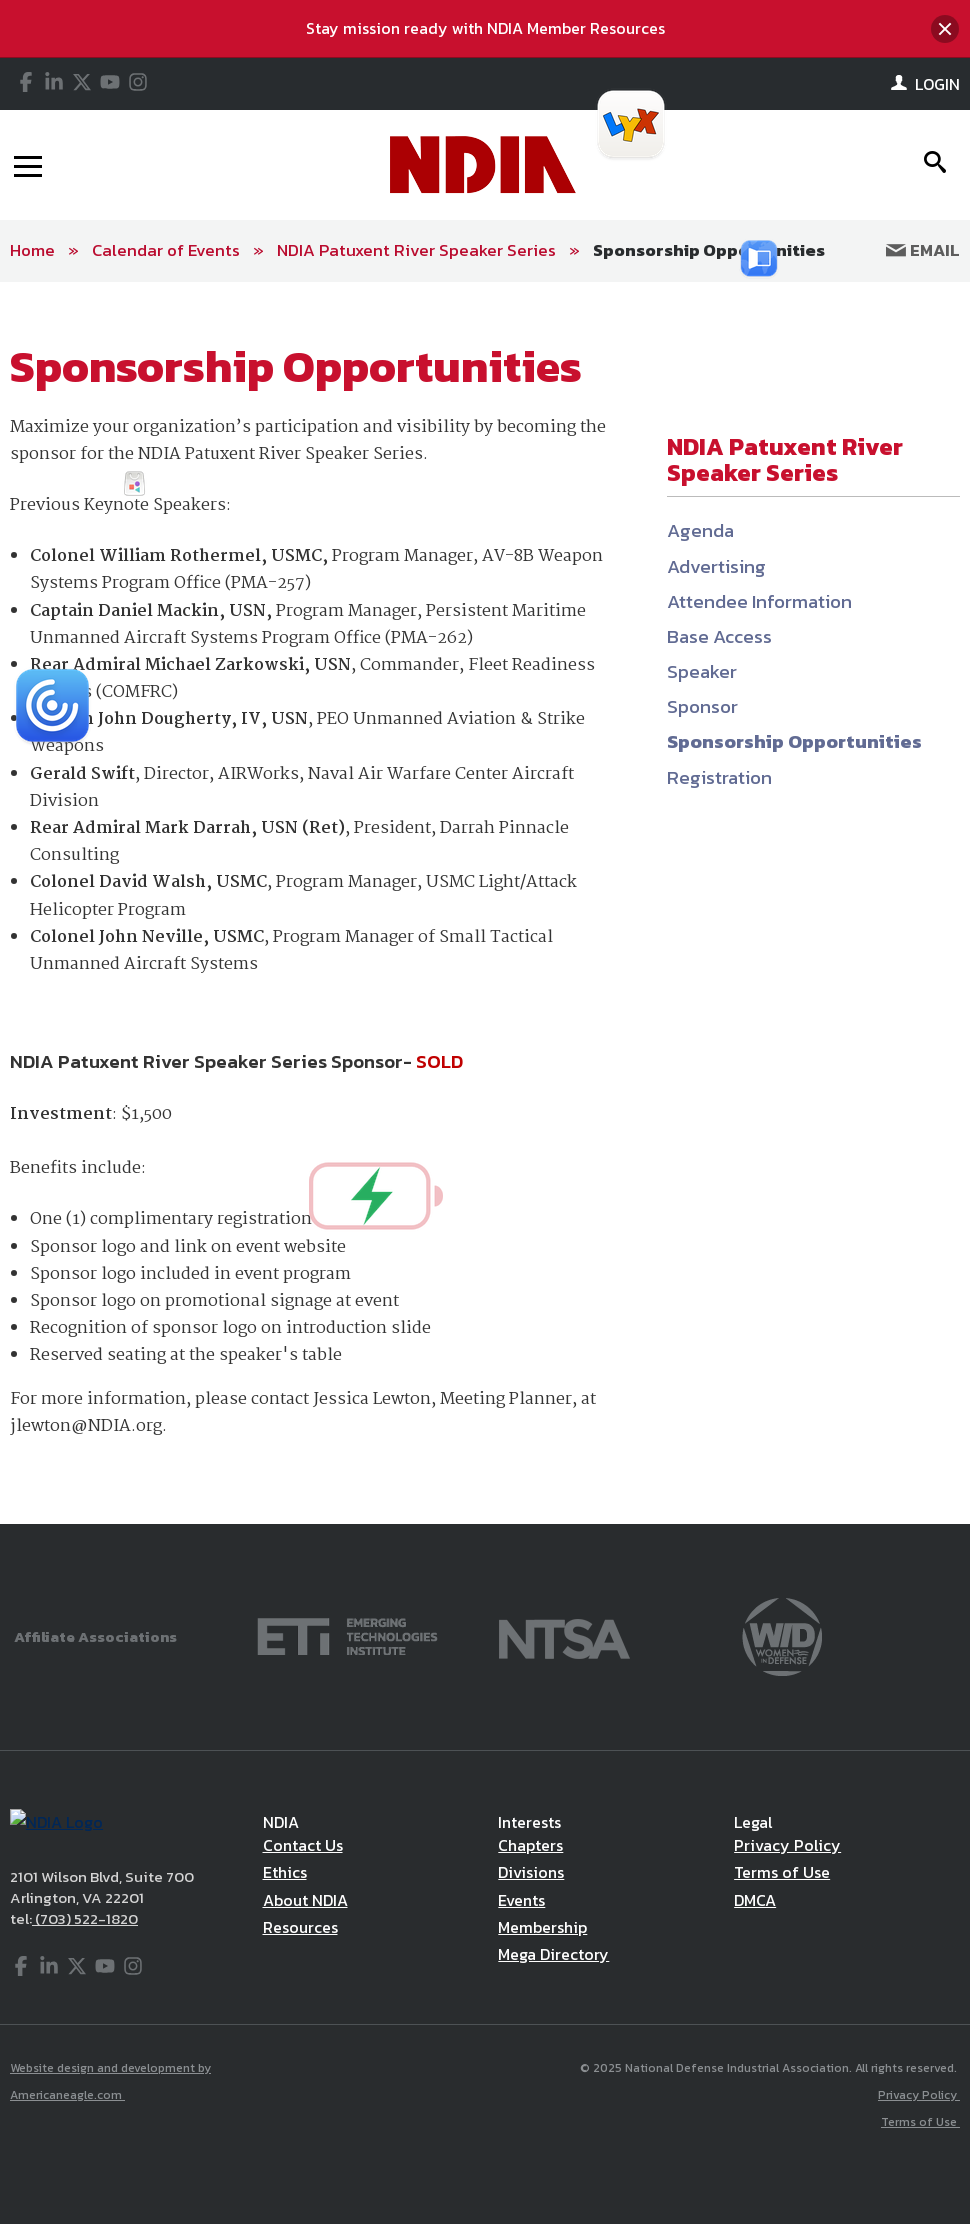 The height and width of the screenshot is (2224, 970). What do you see at coordinates (759, 259) in the screenshot?
I see `configure network proxy settings` at bounding box center [759, 259].